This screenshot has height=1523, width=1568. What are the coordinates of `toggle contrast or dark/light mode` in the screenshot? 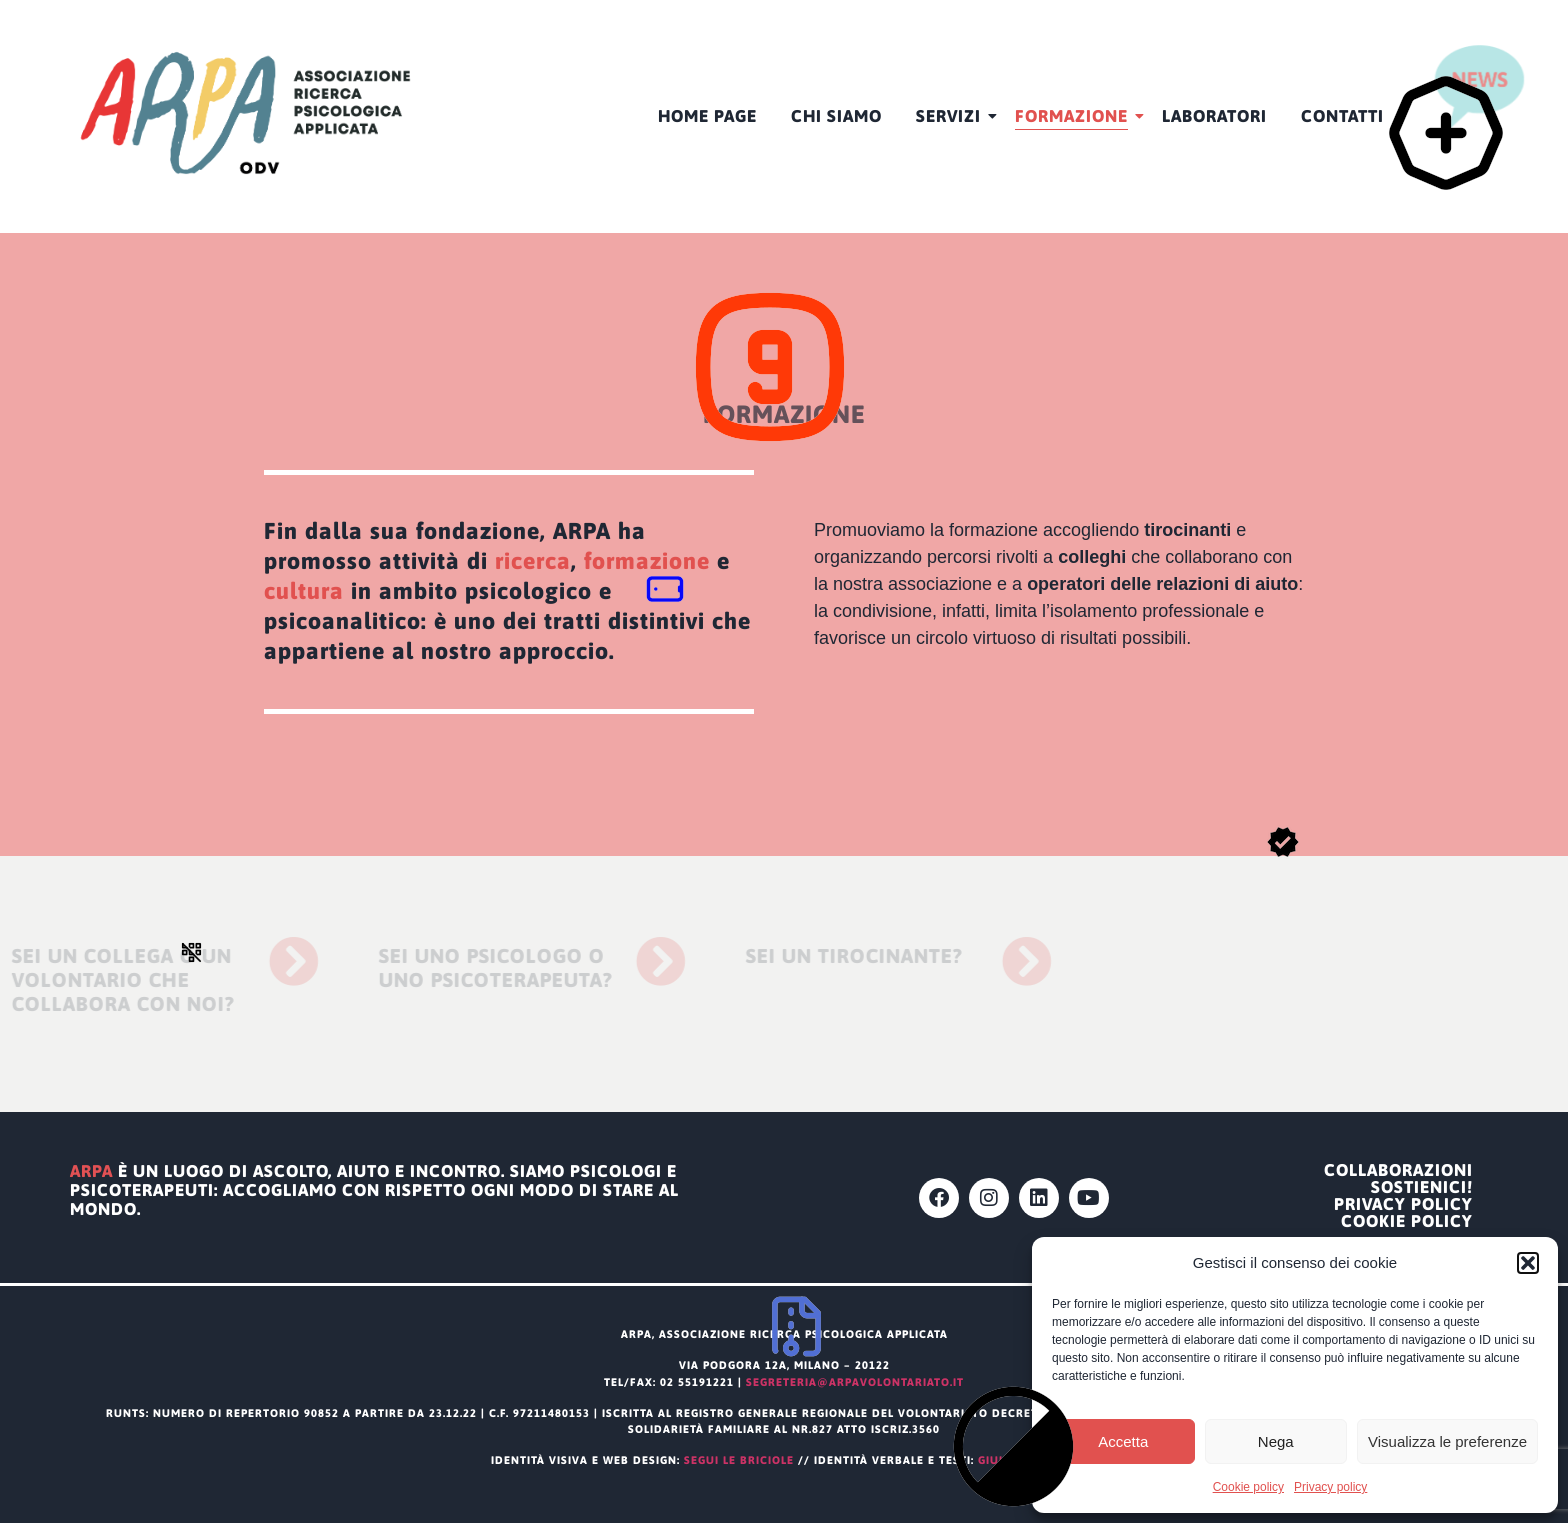 It's located at (1013, 1446).